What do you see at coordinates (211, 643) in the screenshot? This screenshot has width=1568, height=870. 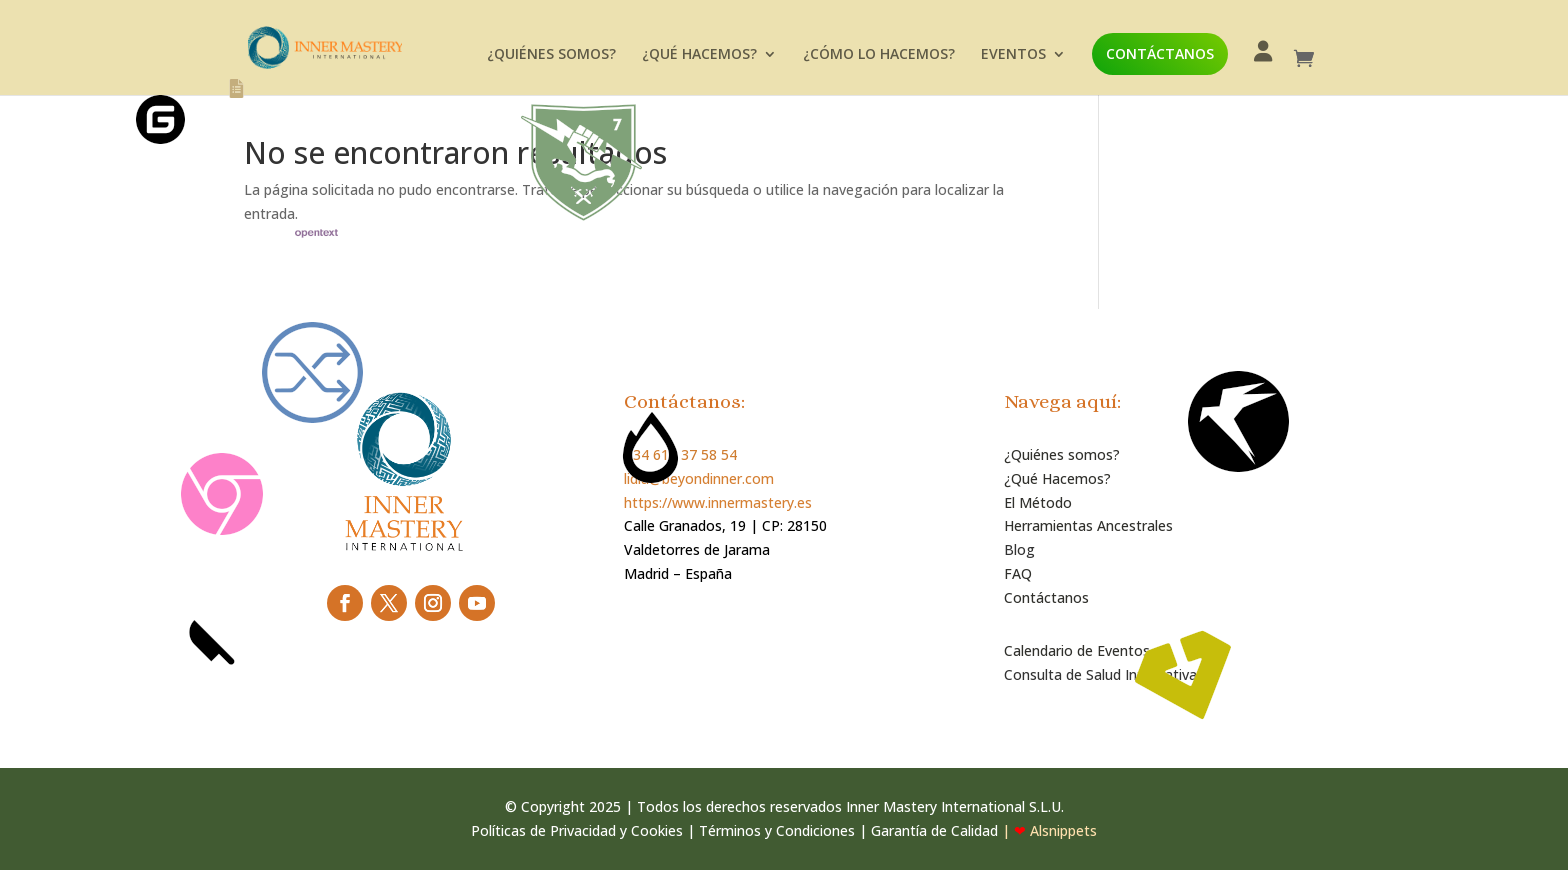 I see `kitchen or cooking-related feature` at bounding box center [211, 643].